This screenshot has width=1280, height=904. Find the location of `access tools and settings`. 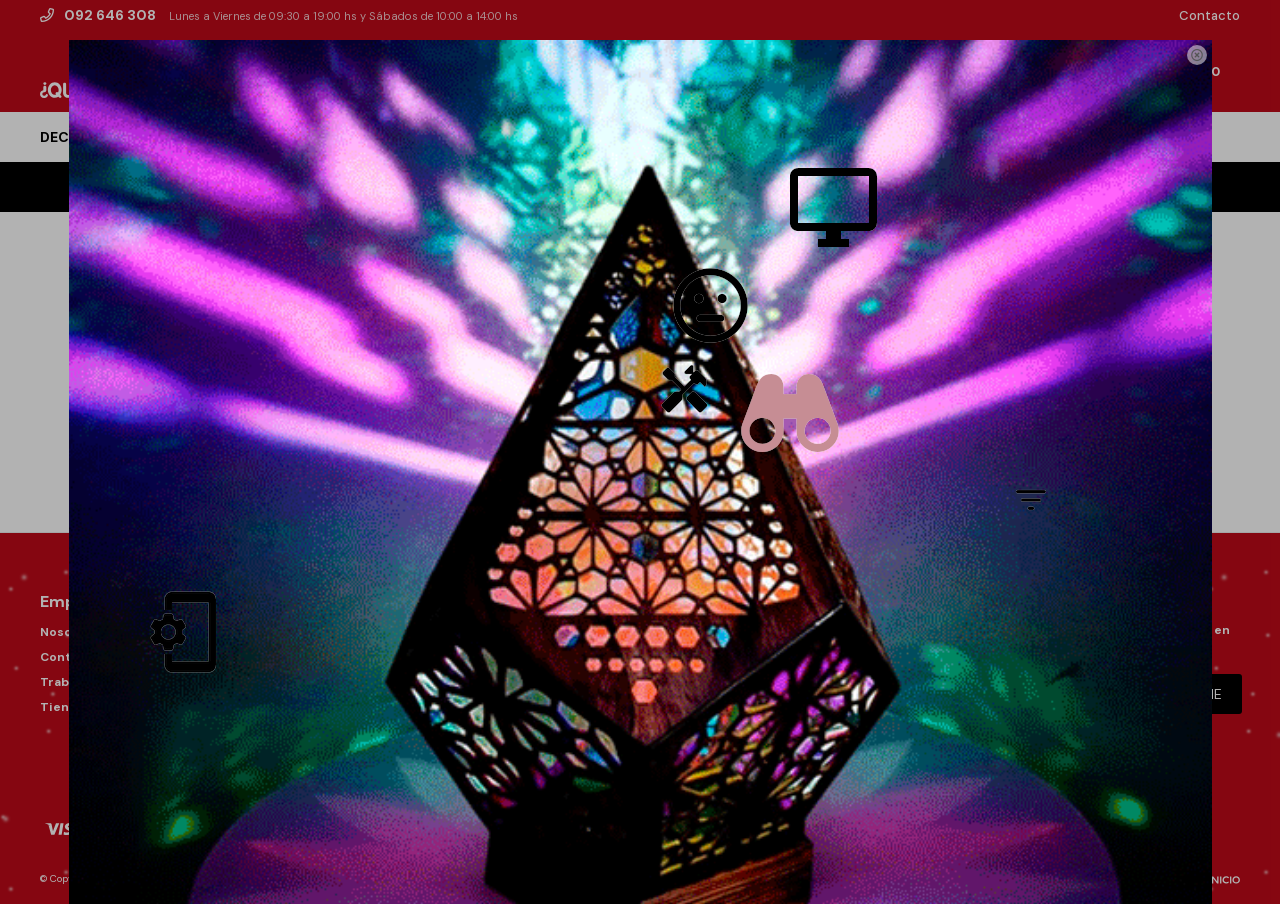

access tools and settings is located at coordinates (684, 389).